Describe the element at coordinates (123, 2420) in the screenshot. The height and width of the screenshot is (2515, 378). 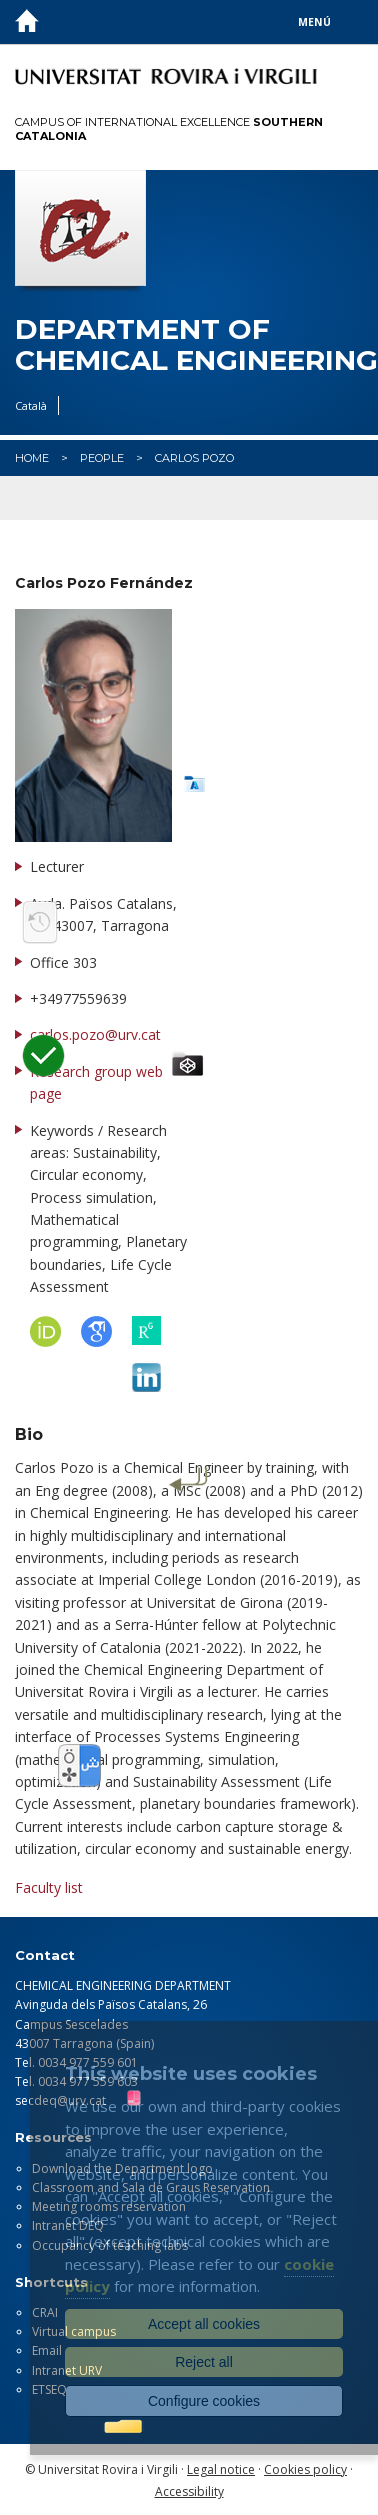
I see `open livefront folder` at that location.